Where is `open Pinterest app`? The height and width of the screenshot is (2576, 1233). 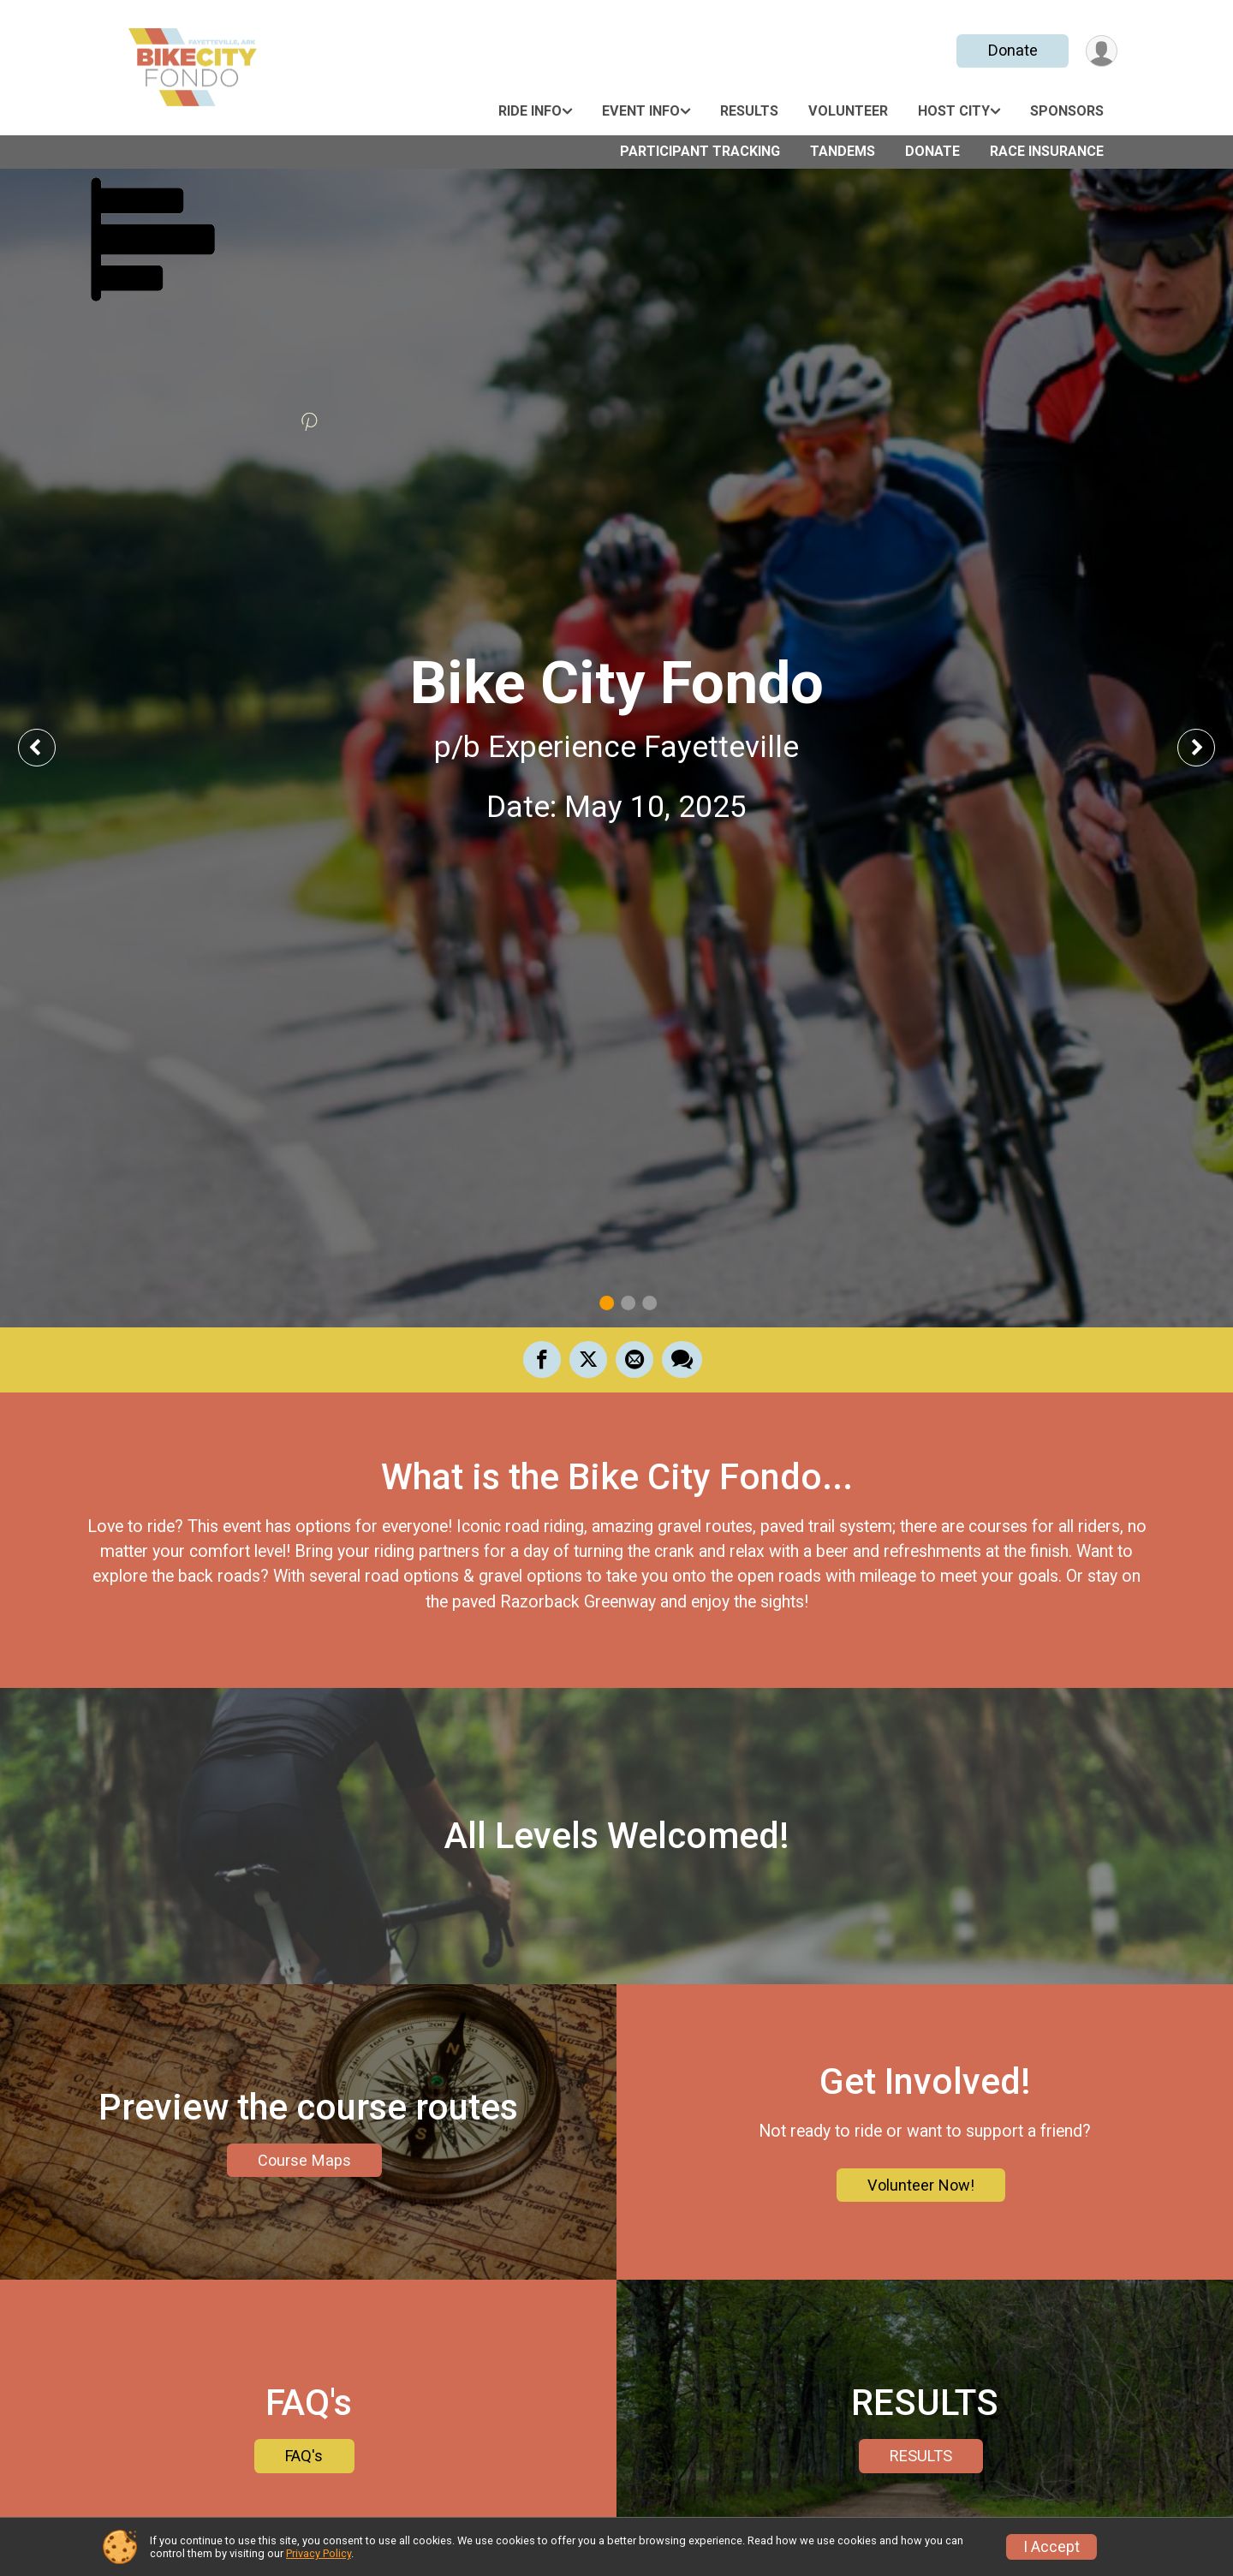 open Pinterest app is located at coordinates (308, 421).